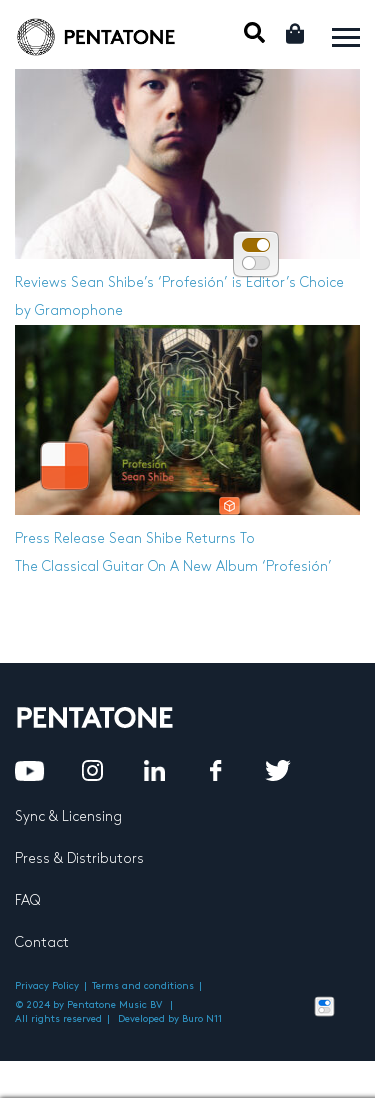 Image resolution: width=375 pixels, height=1098 pixels. What do you see at coordinates (324, 1006) in the screenshot?
I see `open gnome tweaks application` at bounding box center [324, 1006].